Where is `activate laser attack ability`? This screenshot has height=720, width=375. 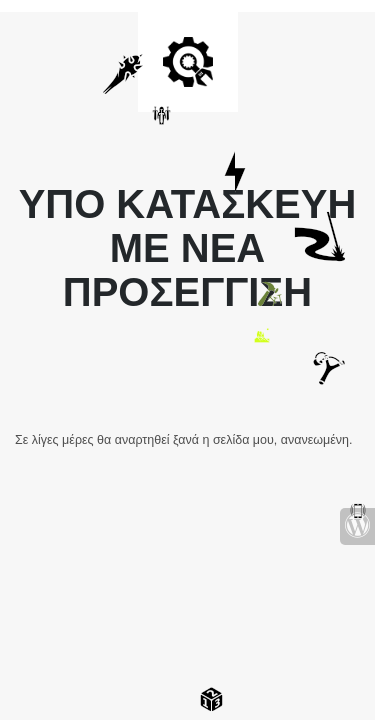 activate laser attack ability is located at coordinates (320, 237).